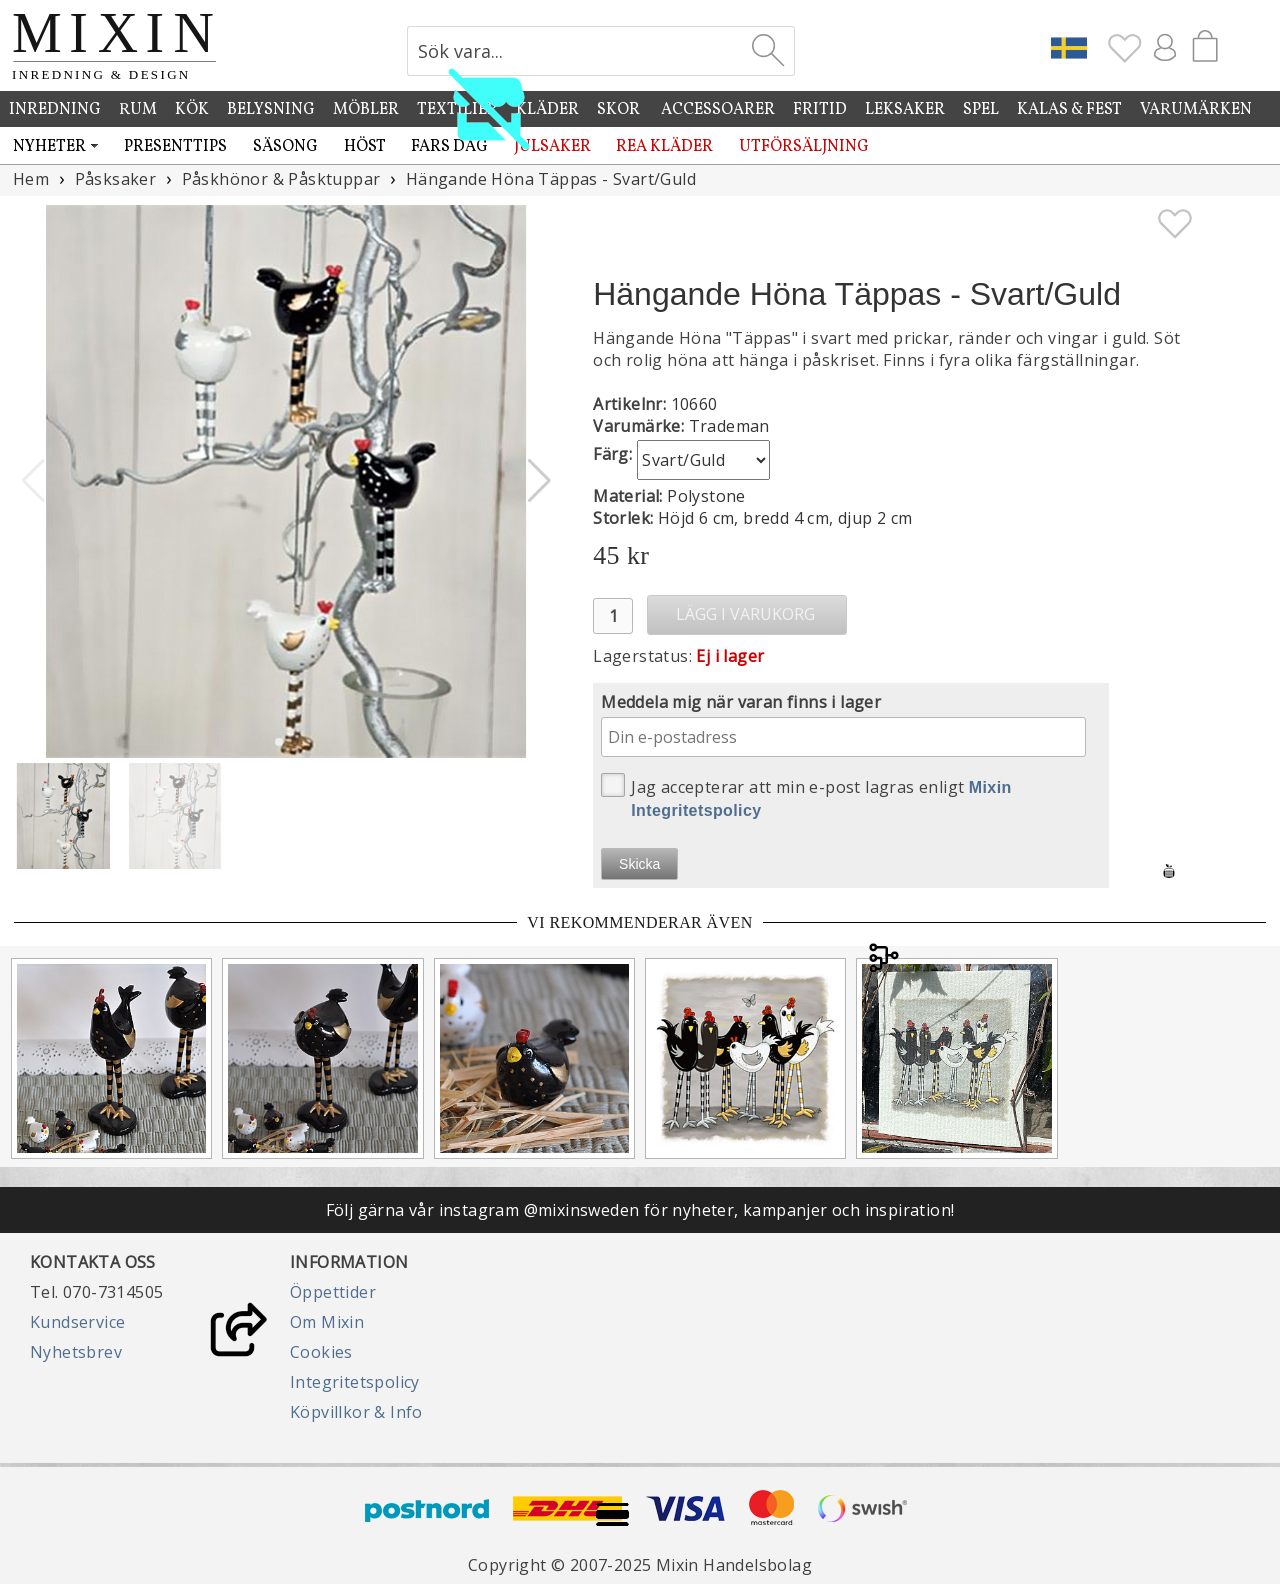  What do you see at coordinates (489, 109) in the screenshot?
I see `indicates a store or shop is closed` at bounding box center [489, 109].